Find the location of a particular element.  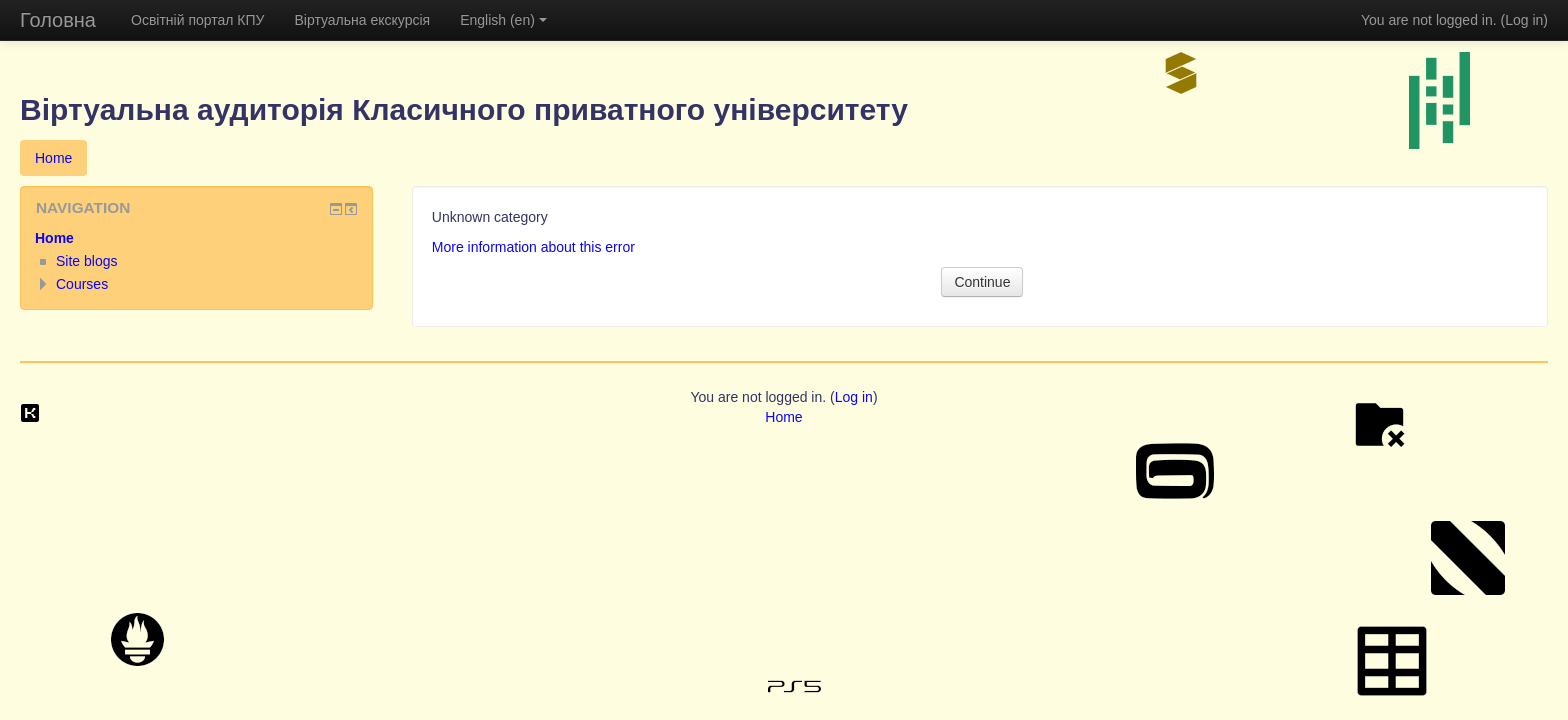

delete a folder is located at coordinates (1379, 424).